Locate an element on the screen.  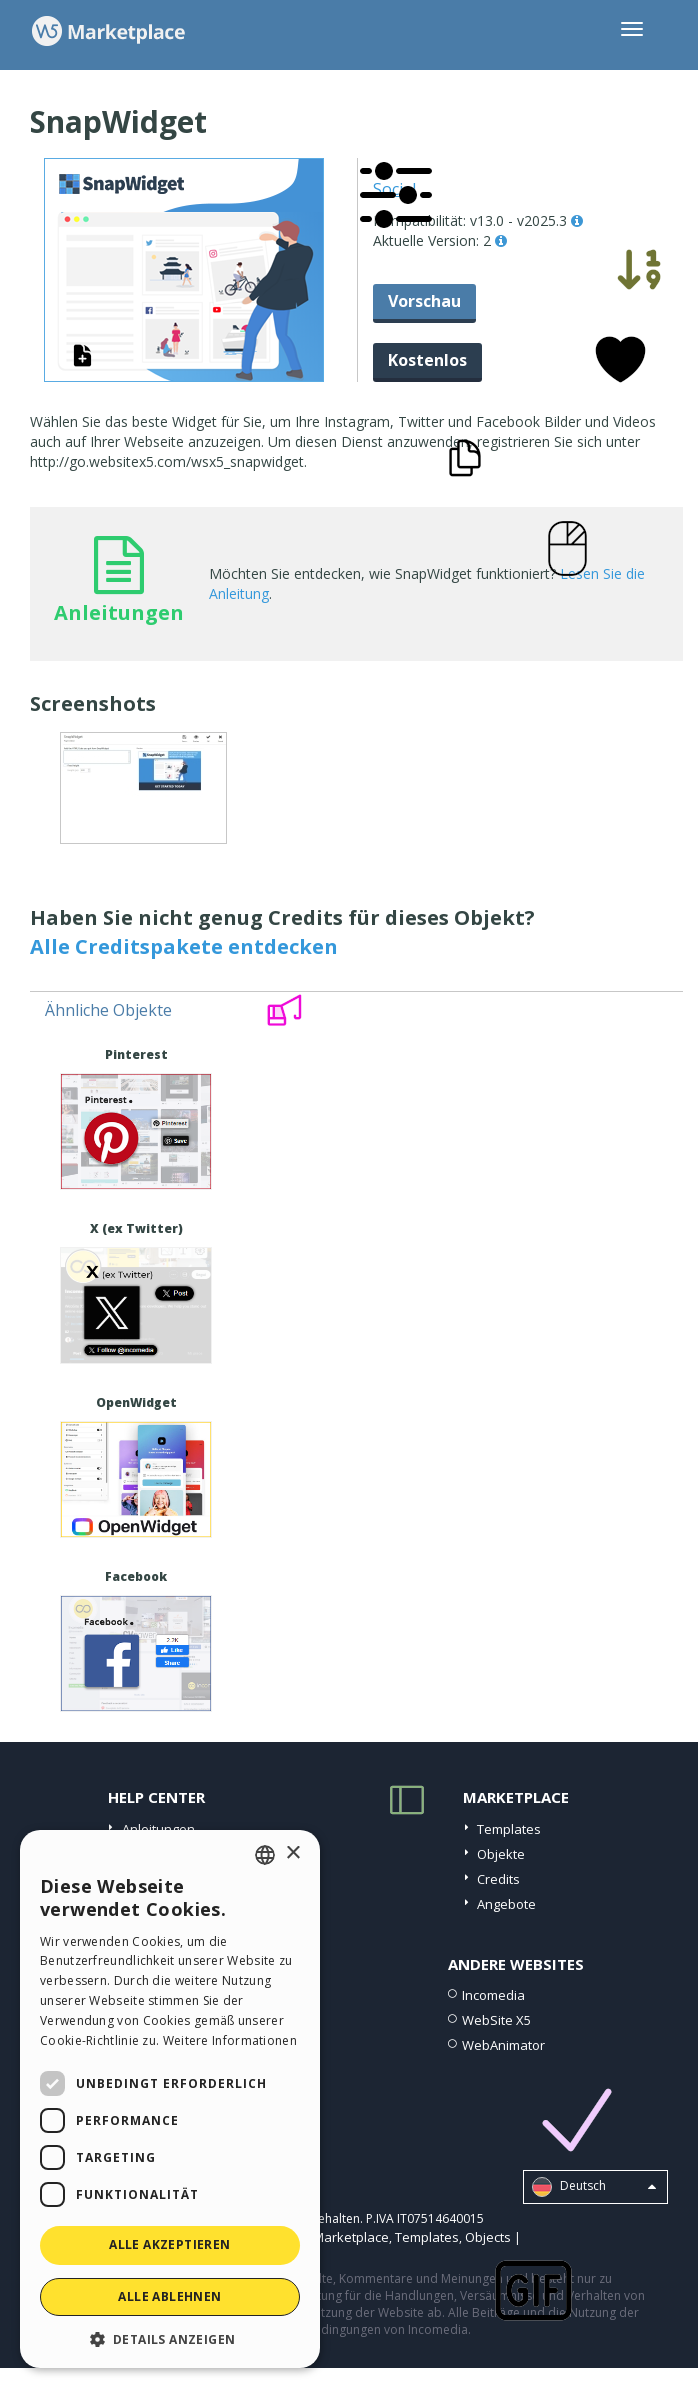
copy to clipboard is located at coordinates (465, 458).